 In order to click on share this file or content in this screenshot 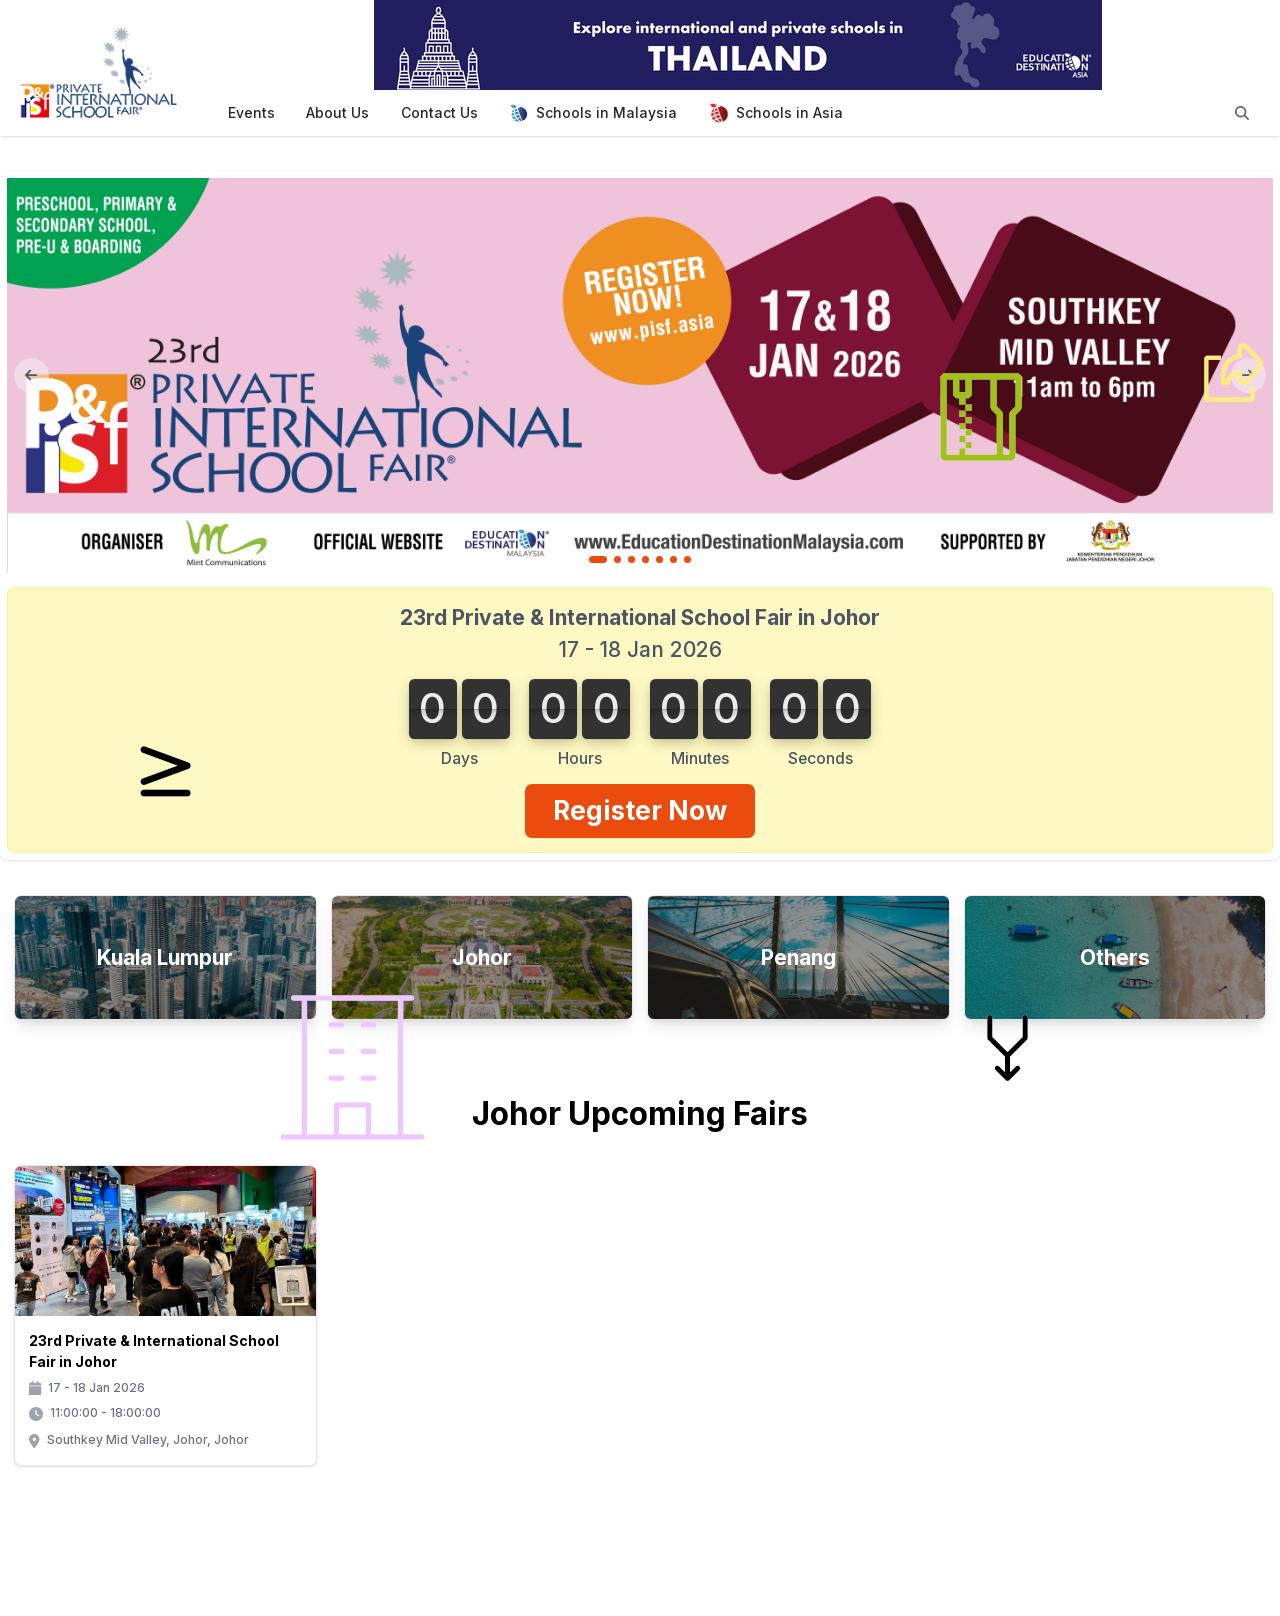, I will do `click(1233, 372)`.